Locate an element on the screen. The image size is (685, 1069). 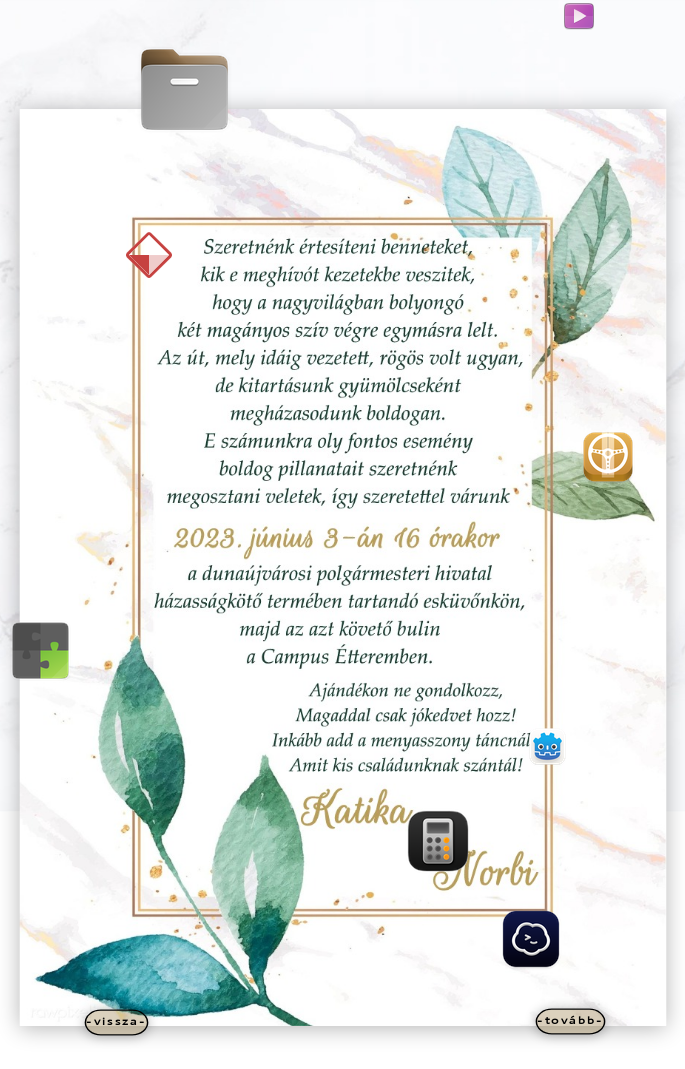
open termius ssh client is located at coordinates (531, 939).